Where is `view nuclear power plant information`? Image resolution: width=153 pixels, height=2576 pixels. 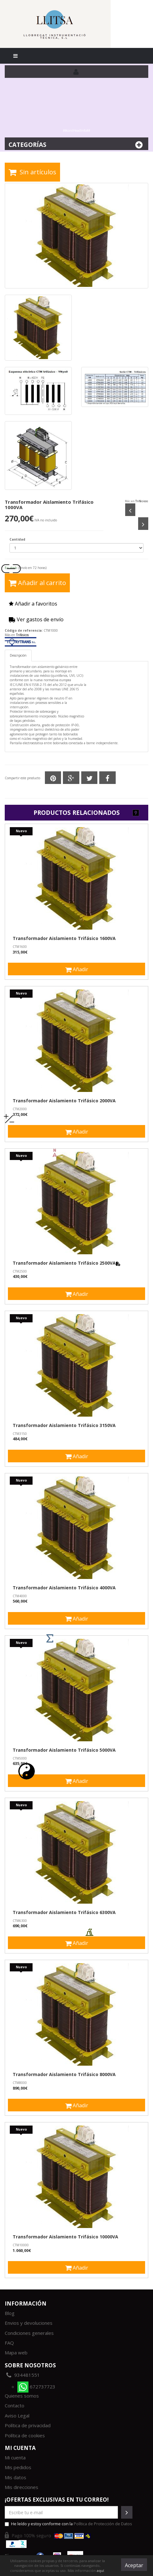
view nuclear power plant information is located at coordinates (89, 1933).